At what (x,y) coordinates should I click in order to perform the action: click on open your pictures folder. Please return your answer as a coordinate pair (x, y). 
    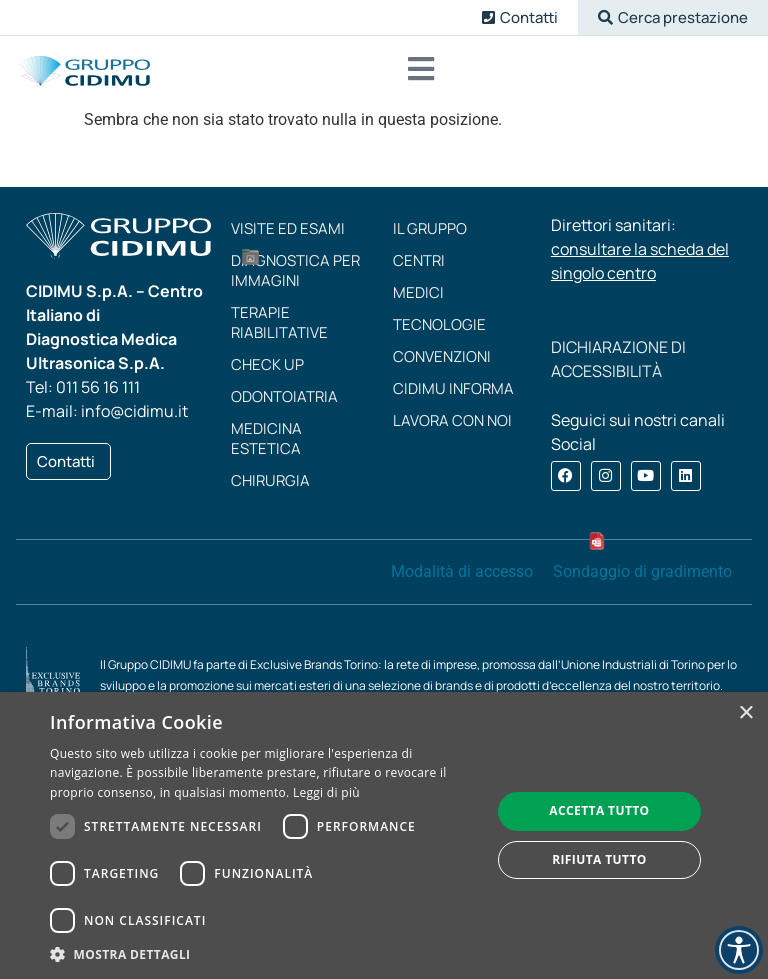
    Looking at the image, I should click on (250, 256).